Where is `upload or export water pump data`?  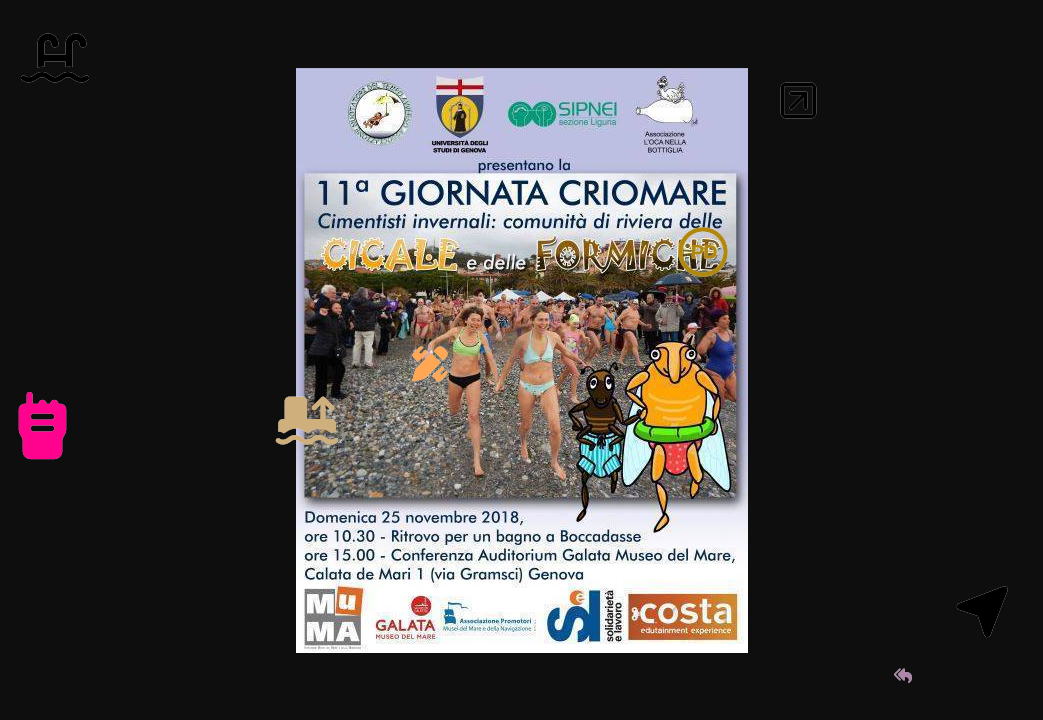 upload or export water pump data is located at coordinates (307, 419).